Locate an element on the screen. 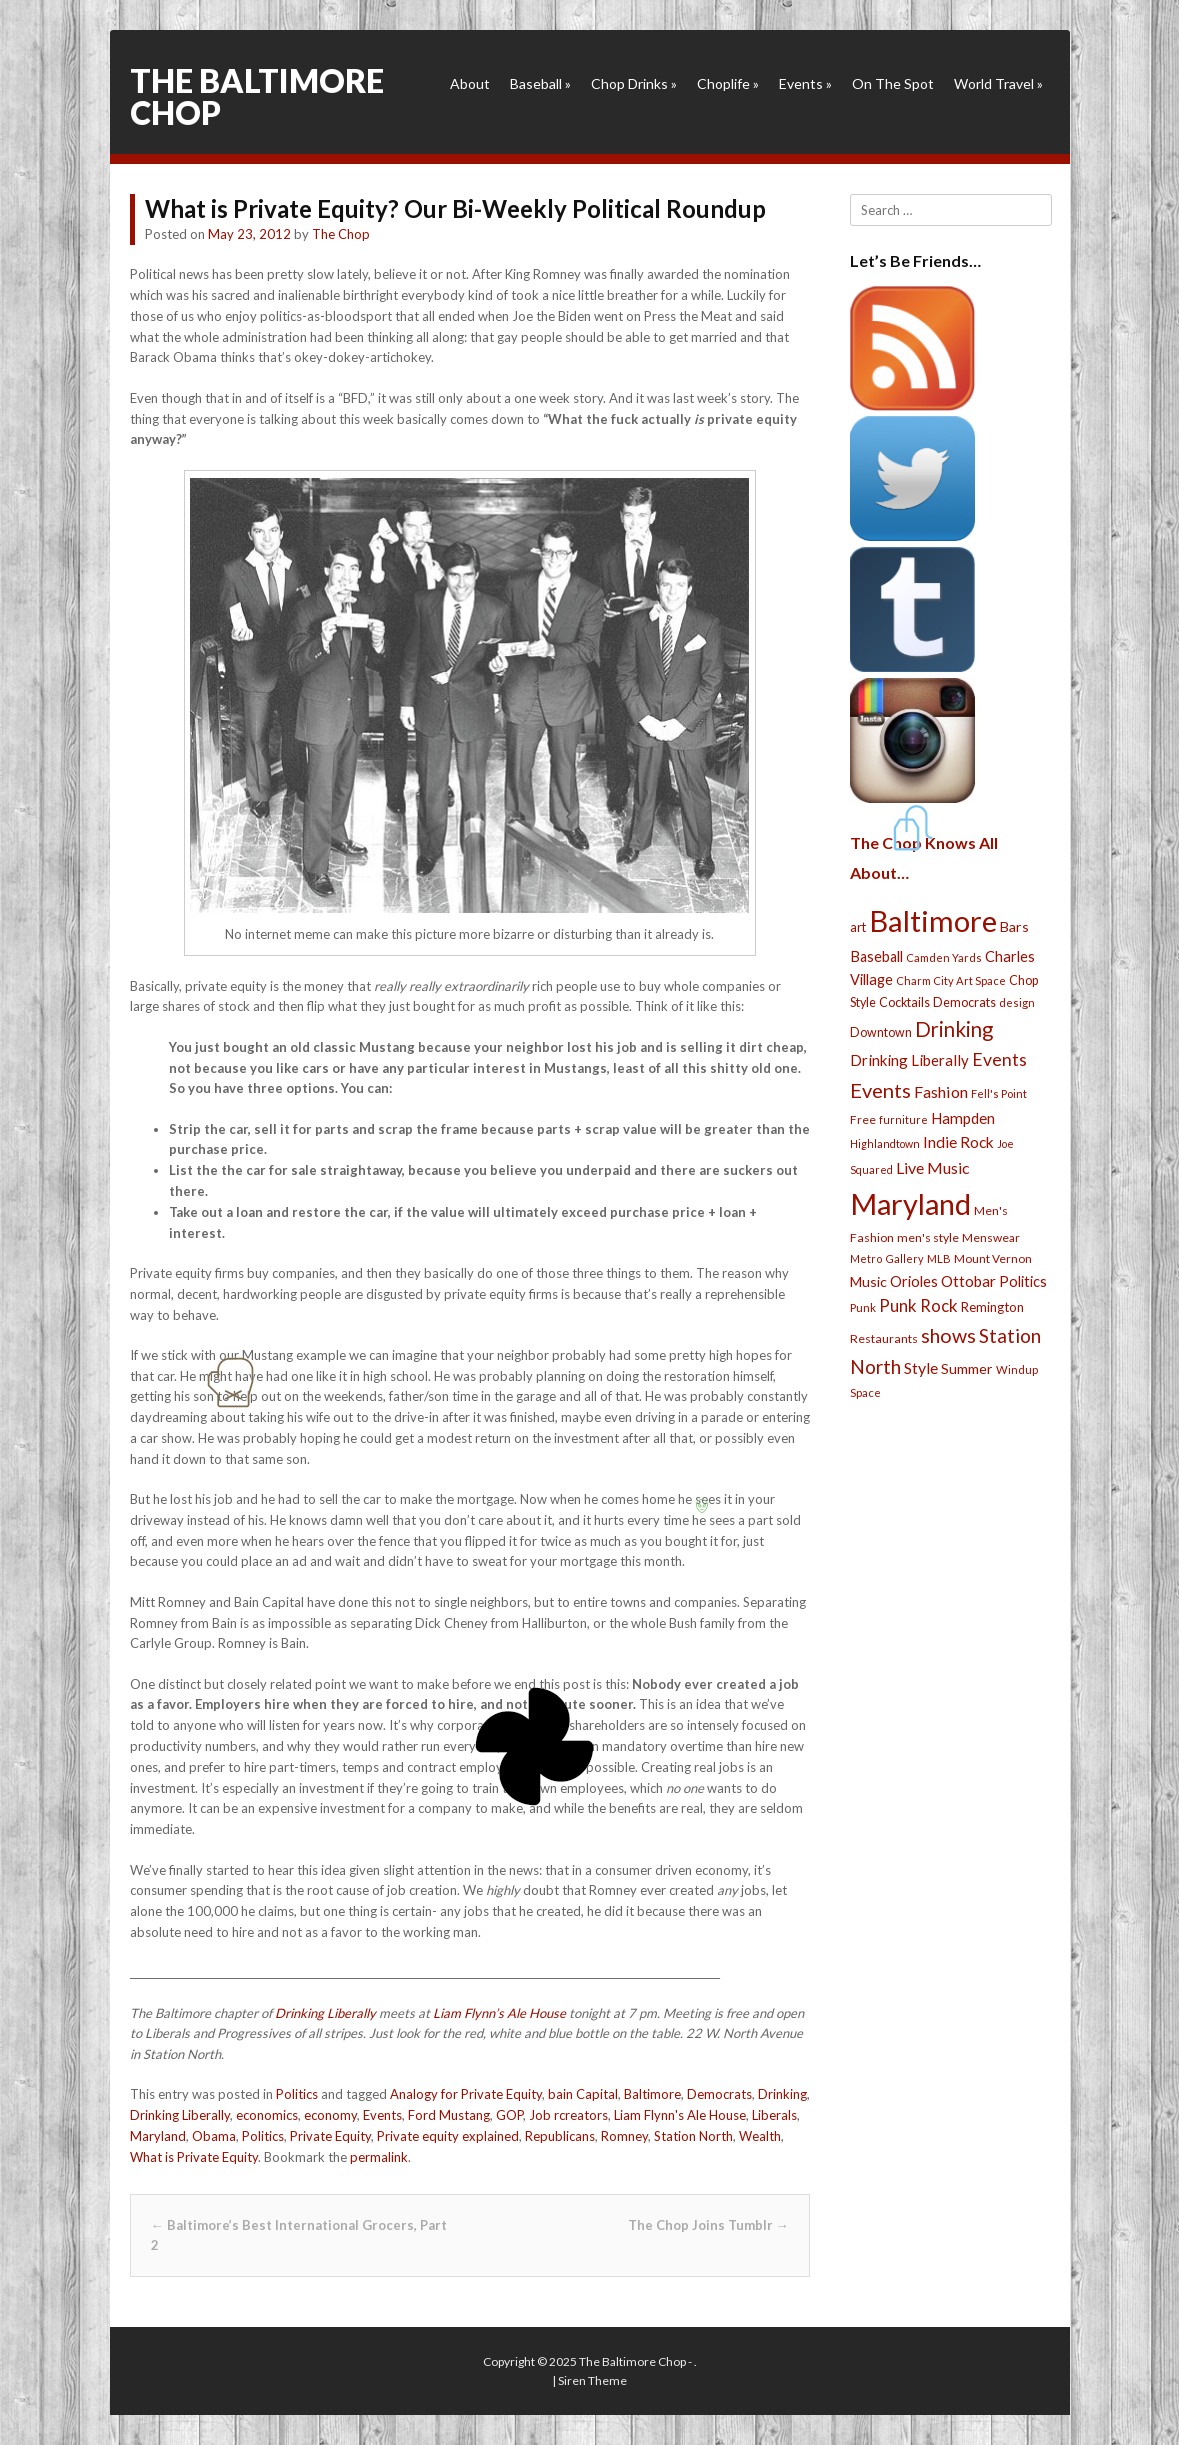 This screenshot has height=2445, width=1179. alien or extraterrestrial theme indicator is located at coordinates (702, 1506).